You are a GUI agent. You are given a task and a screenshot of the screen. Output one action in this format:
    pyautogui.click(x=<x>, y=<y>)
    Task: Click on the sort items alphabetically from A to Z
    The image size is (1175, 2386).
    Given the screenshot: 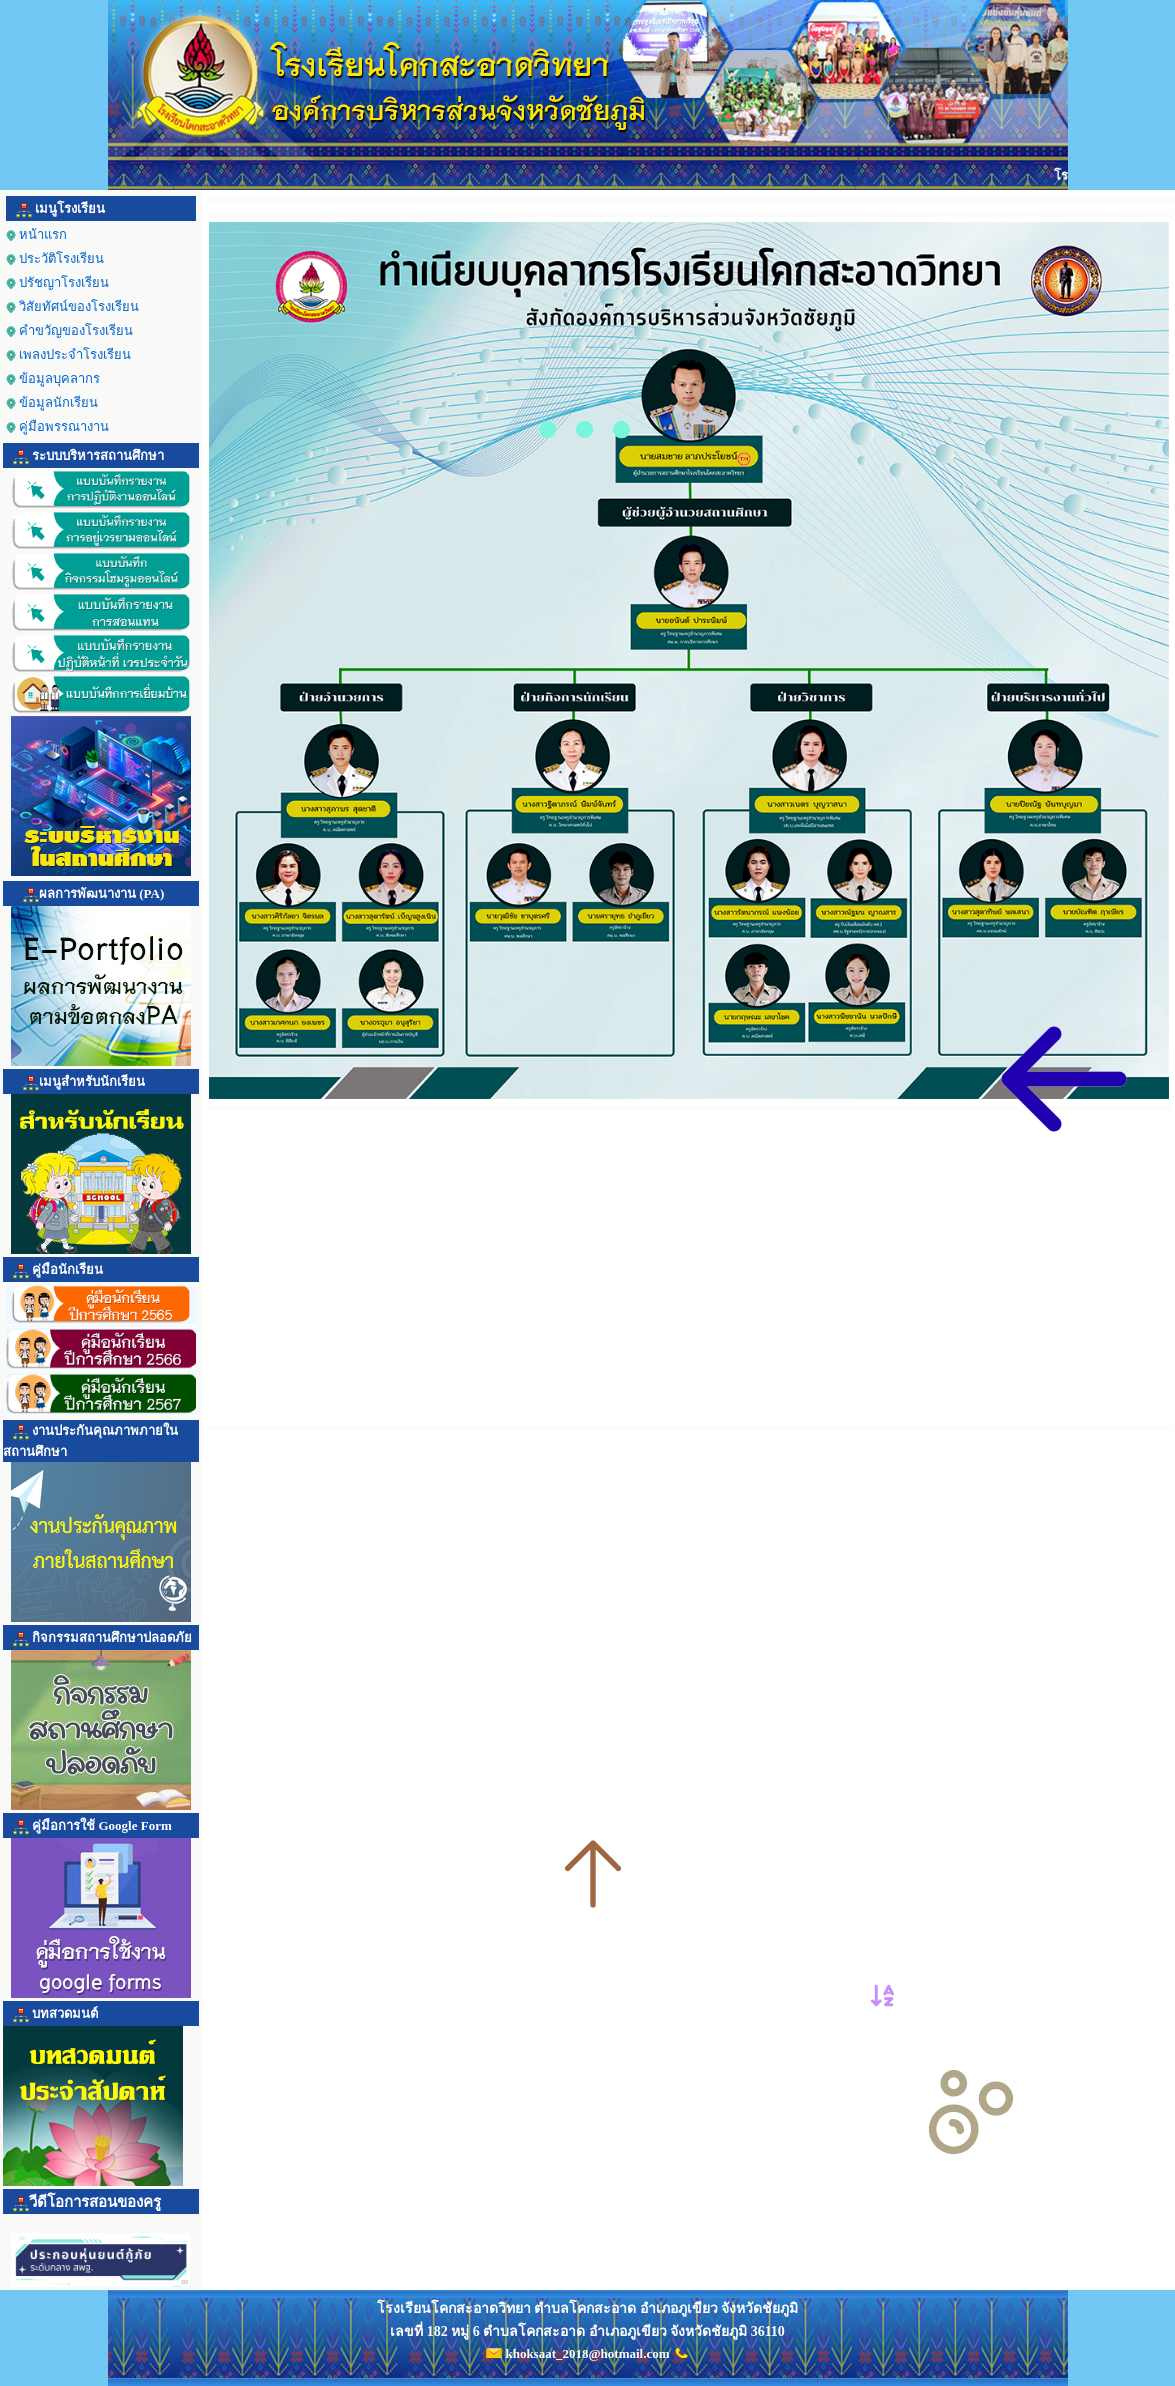 What is the action you would take?
    pyautogui.click(x=882, y=1995)
    